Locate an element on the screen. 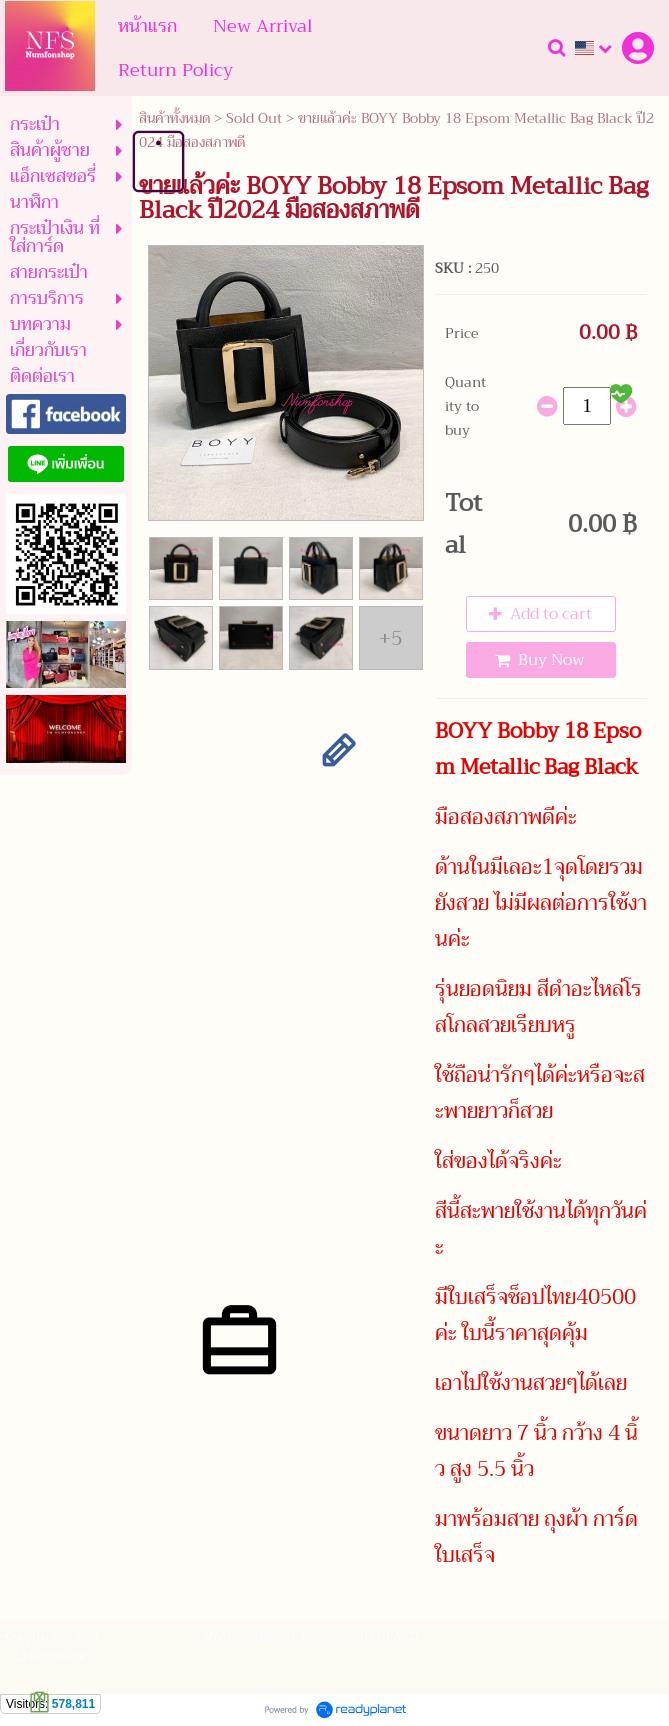 The image size is (669, 1726). edit content or settings is located at coordinates (338, 750).